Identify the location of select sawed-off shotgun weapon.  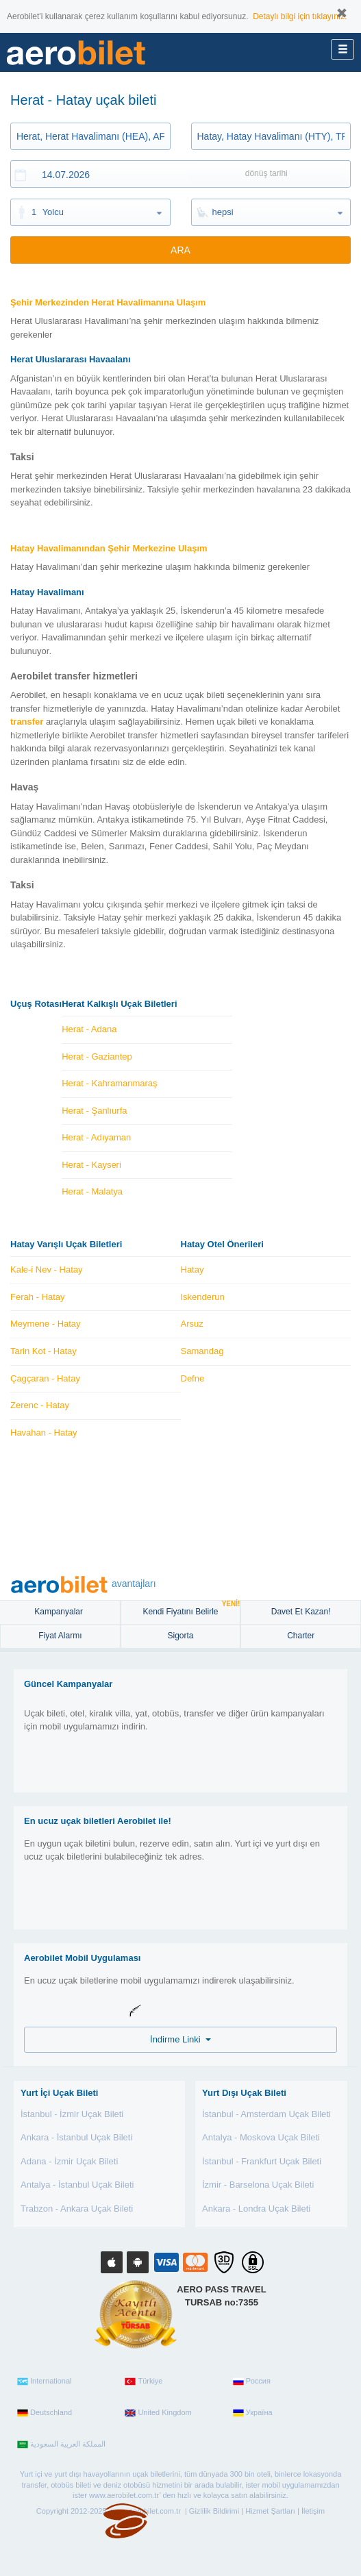
(135, 2010).